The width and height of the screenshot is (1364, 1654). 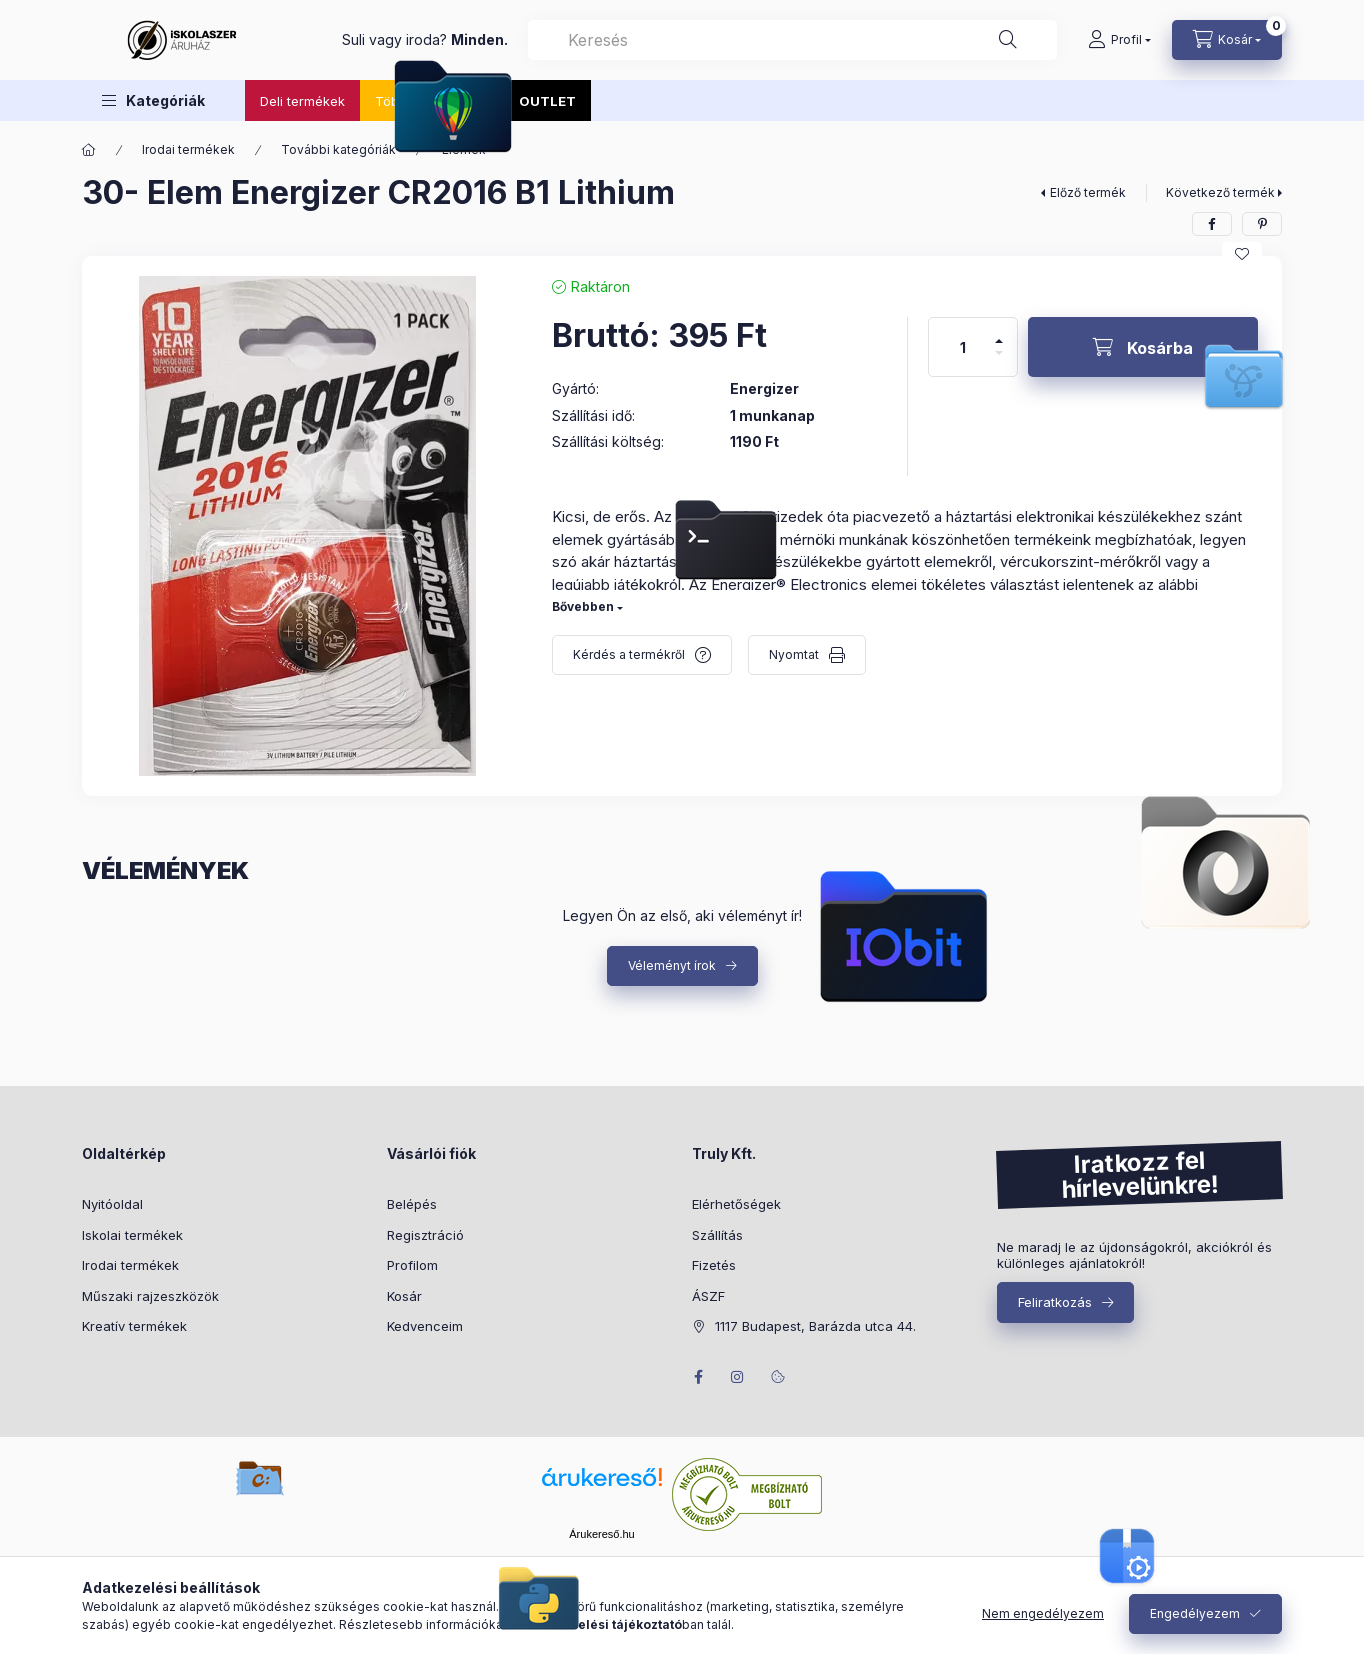 What do you see at coordinates (725, 542) in the screenshot?
I see `open terminal or command line scripts folder` at bounding box center [725, 542].